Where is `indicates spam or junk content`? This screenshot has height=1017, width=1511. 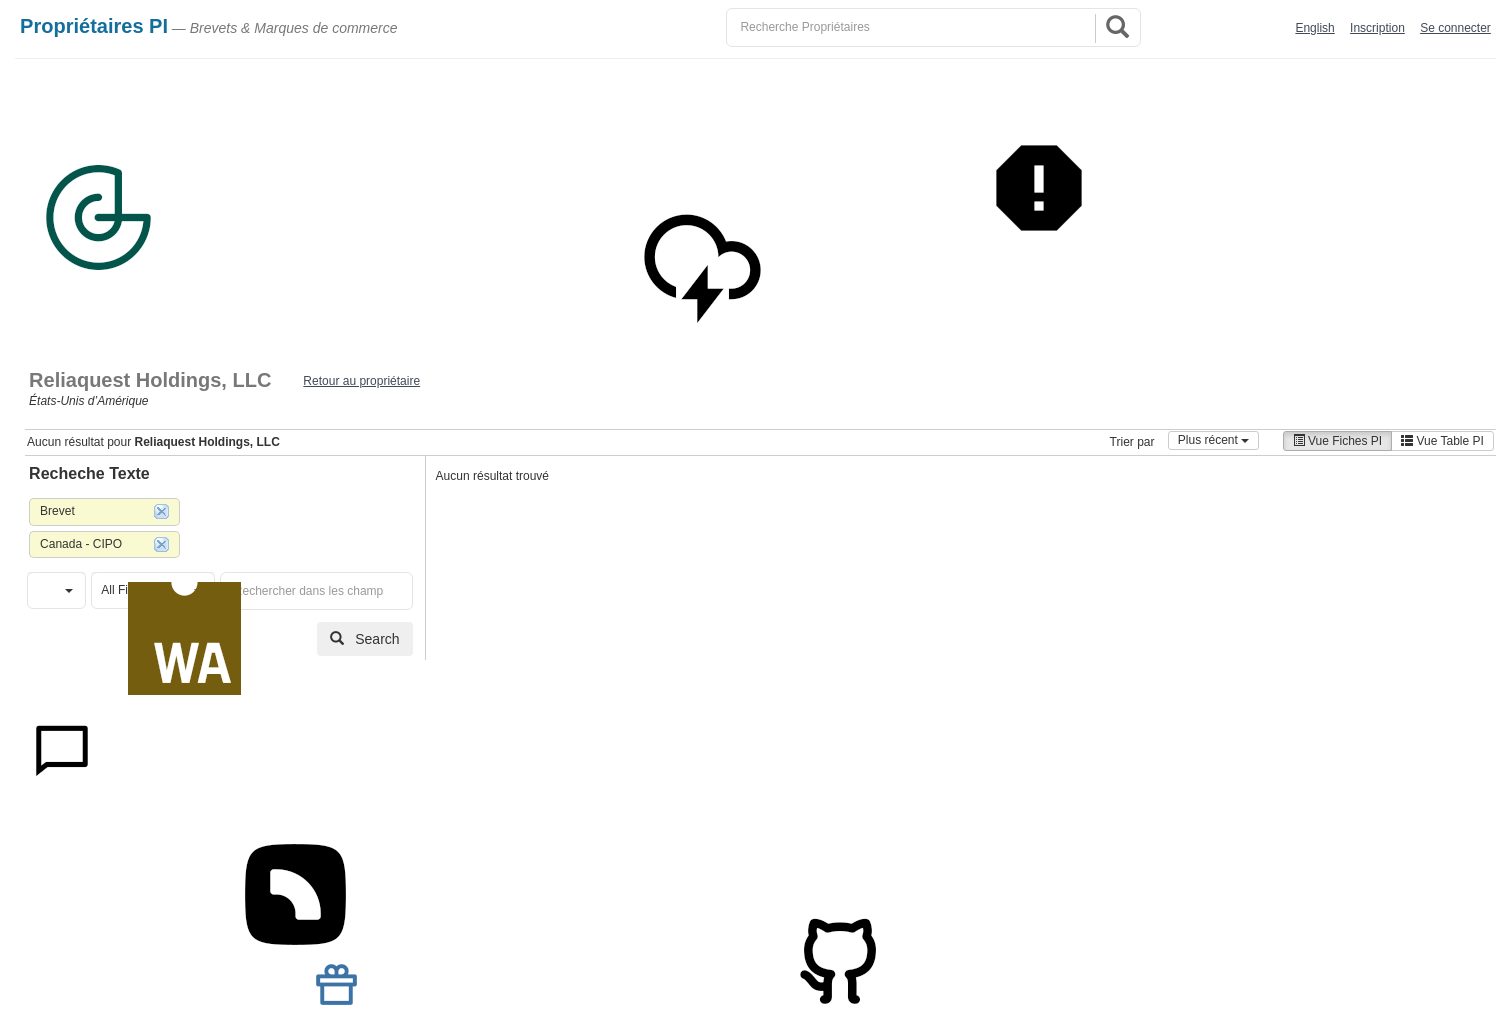 indicates spam or junk content is located at coordinates (1039, 188).